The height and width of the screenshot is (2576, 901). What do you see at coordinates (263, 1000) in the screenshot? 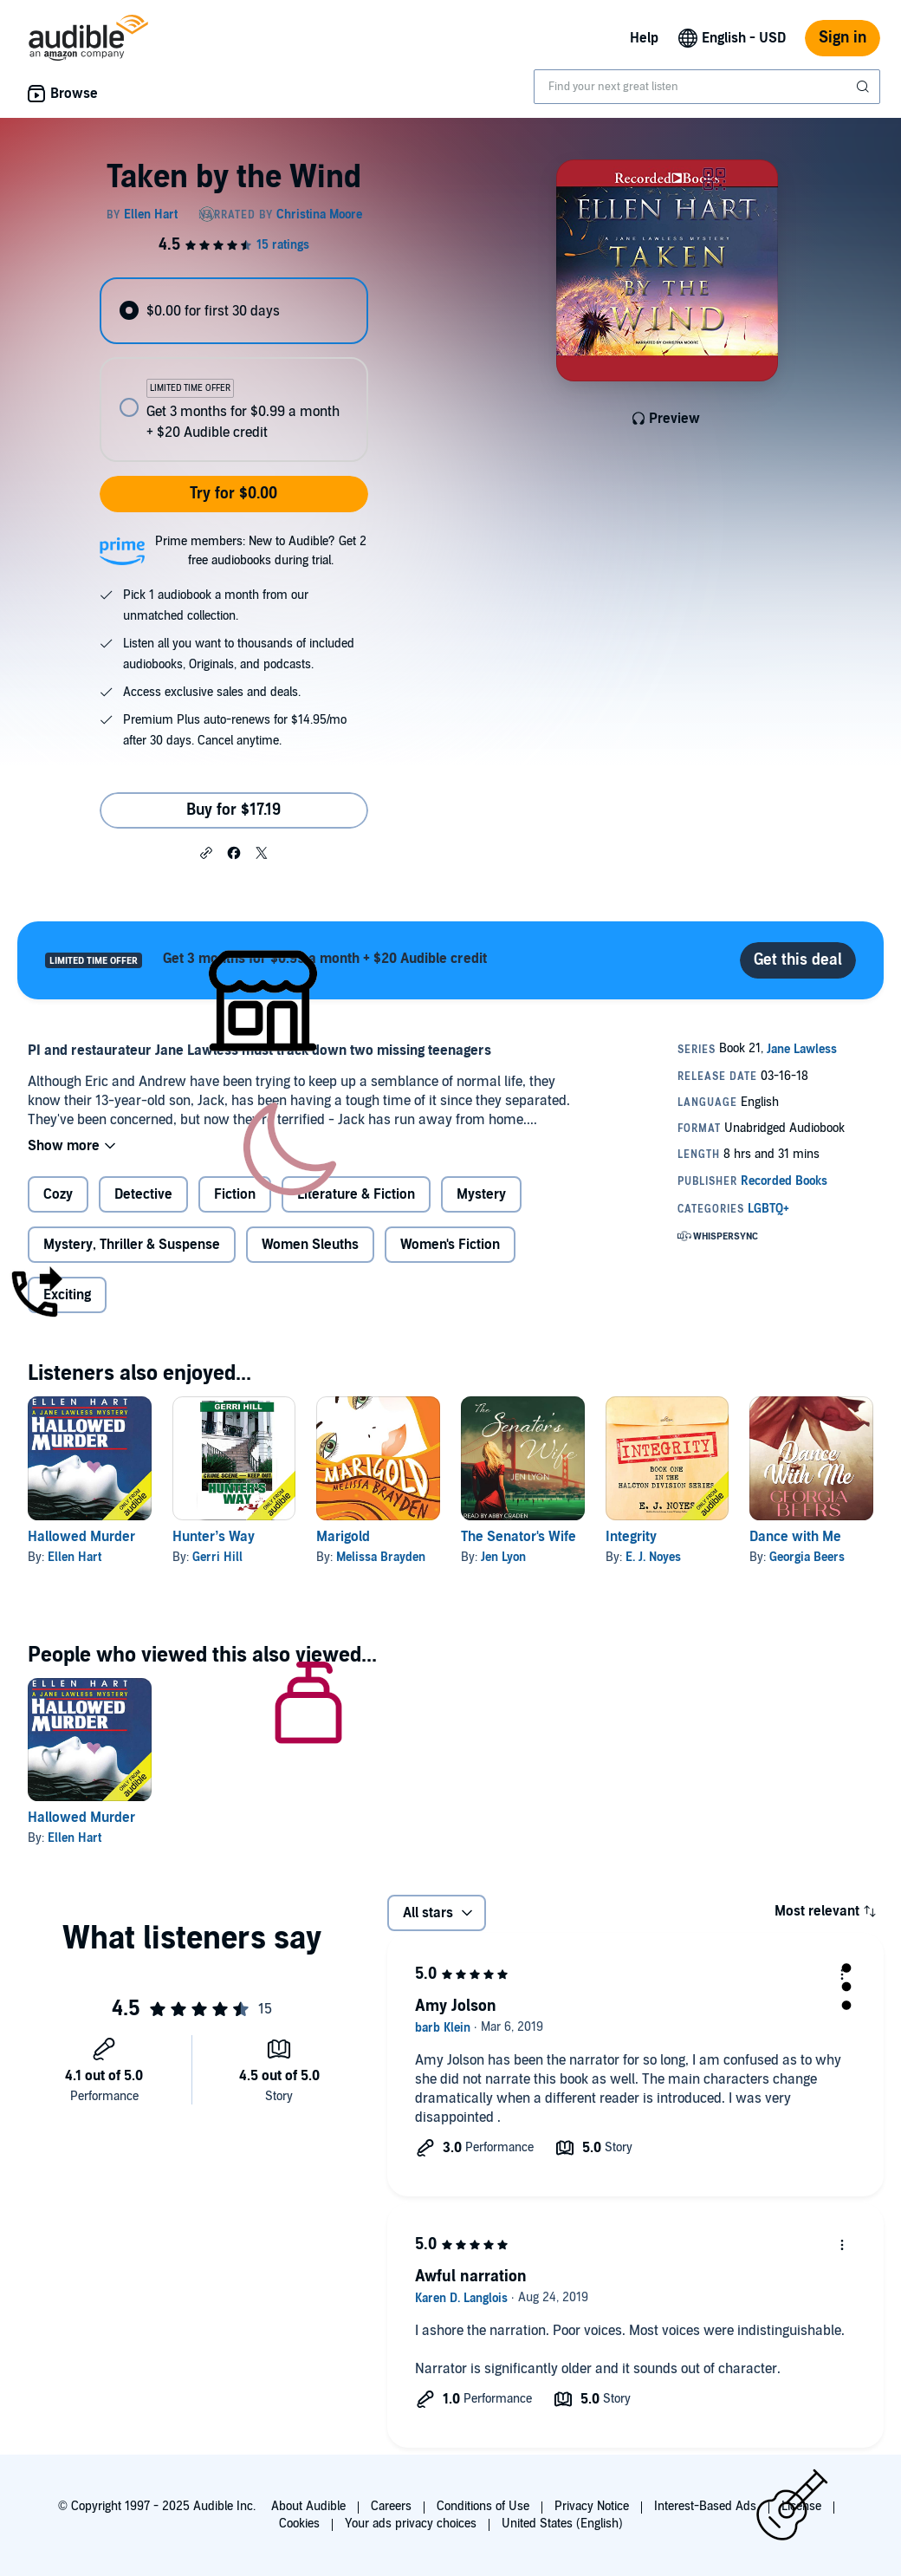
I see `browse nearby stores or shops` at bounding box center [263, 1000].